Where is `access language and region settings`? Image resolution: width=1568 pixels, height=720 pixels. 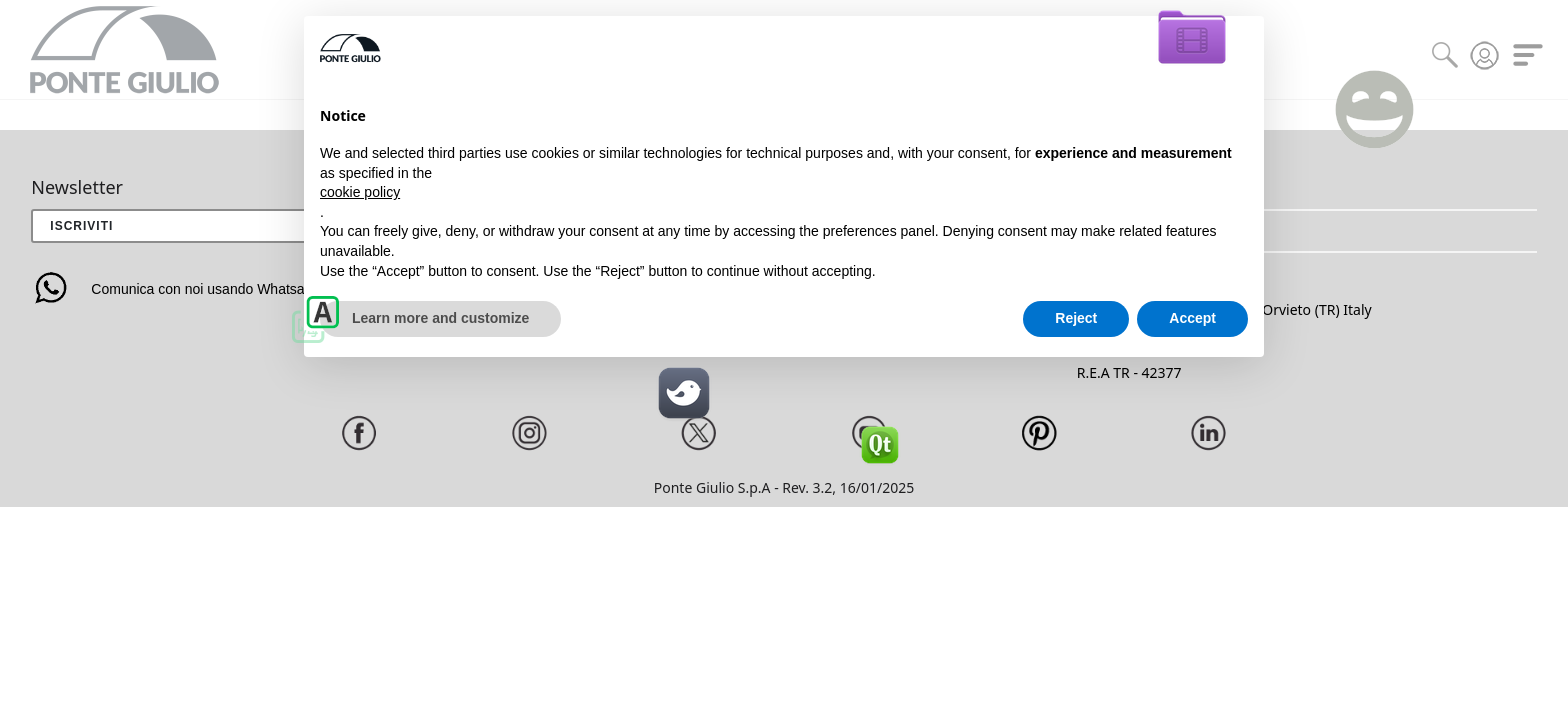 access language and region settings is located at coordinates (315, 319).